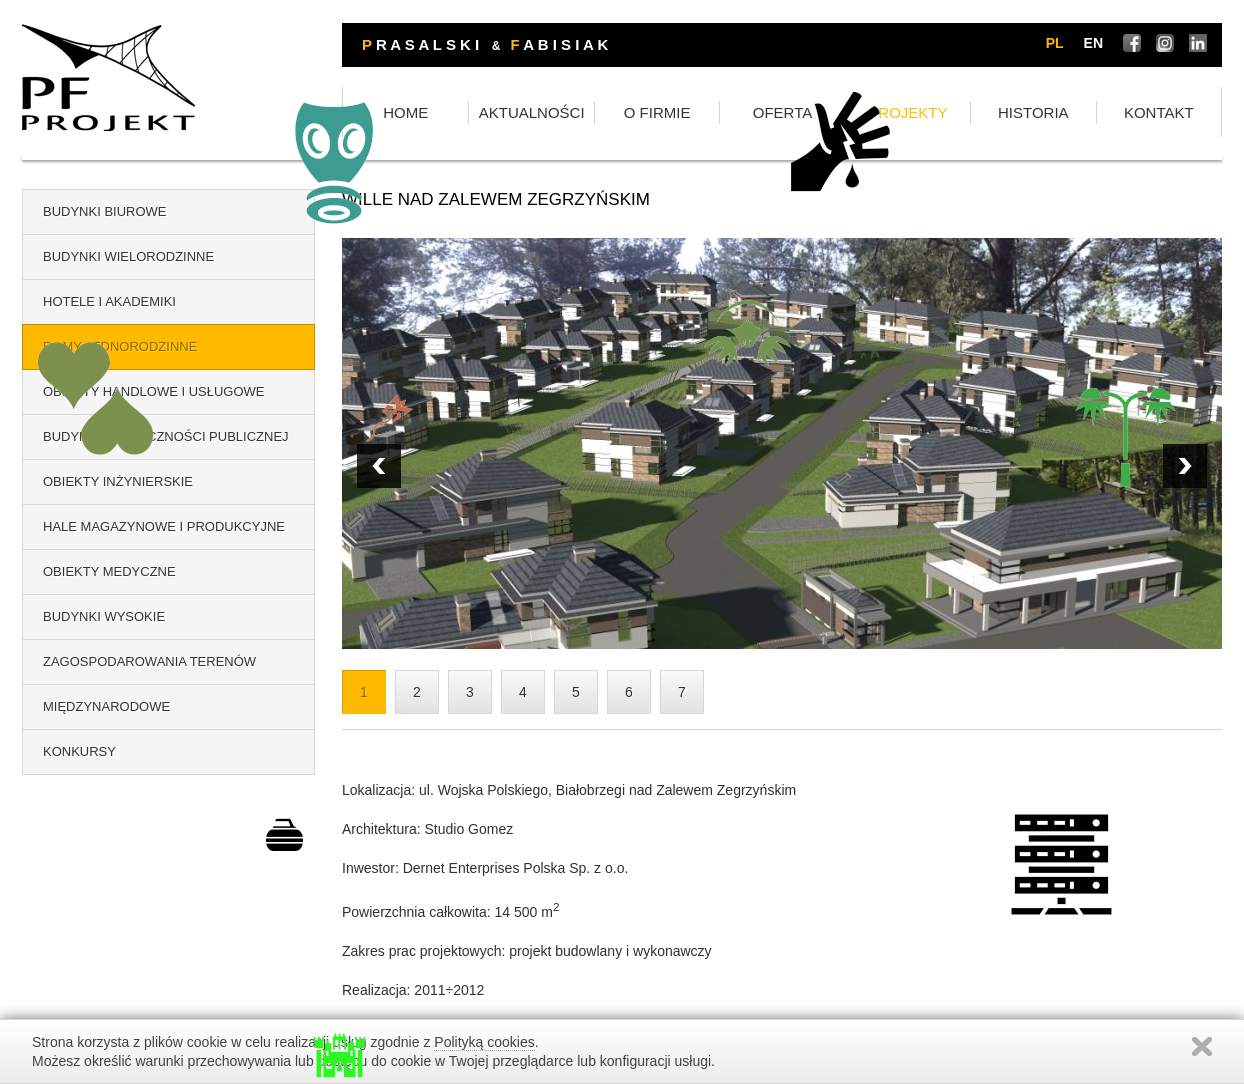 This screenshot has height=1084, width=1244. What do you see at coordinates (1061, 864) in the screenshot?
I see `access server management settings` at bounding box center [1061, 864].